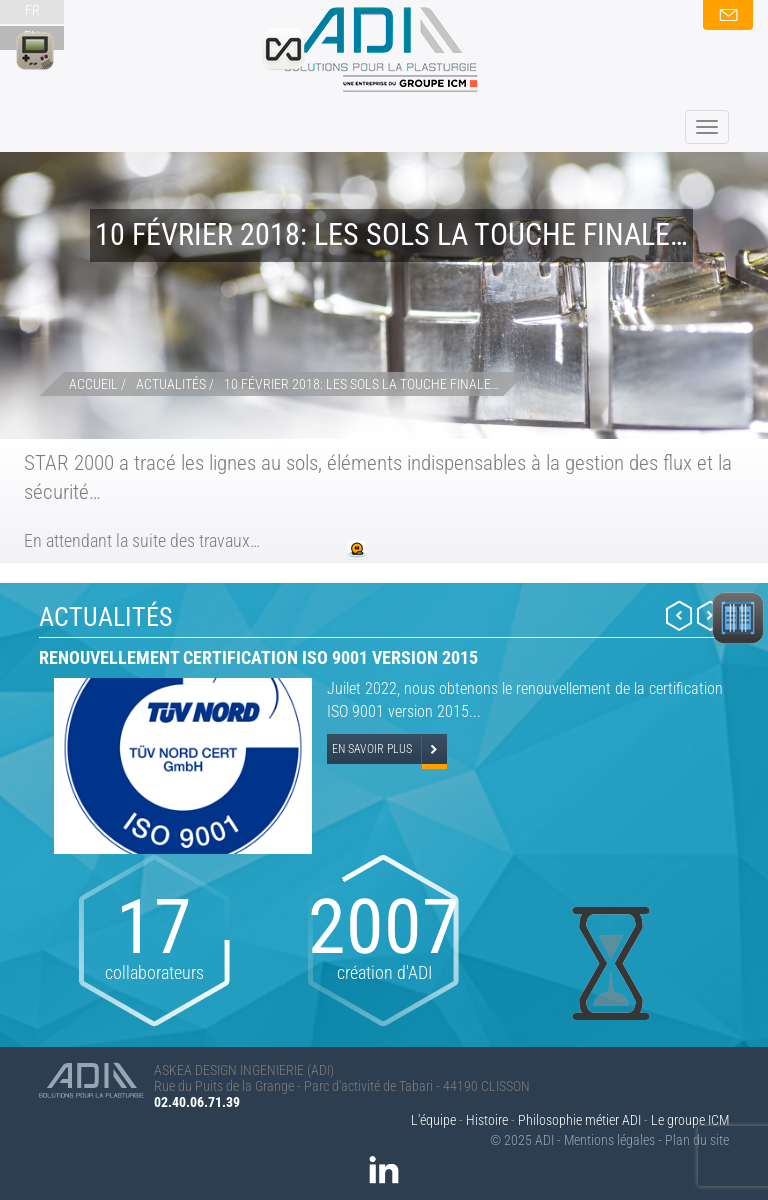 The image size is (768, 1200). What do you see at coordinates (357, 550) in the screenshot?
I see `launch DDNet game application` at bounding box center [357, 550].